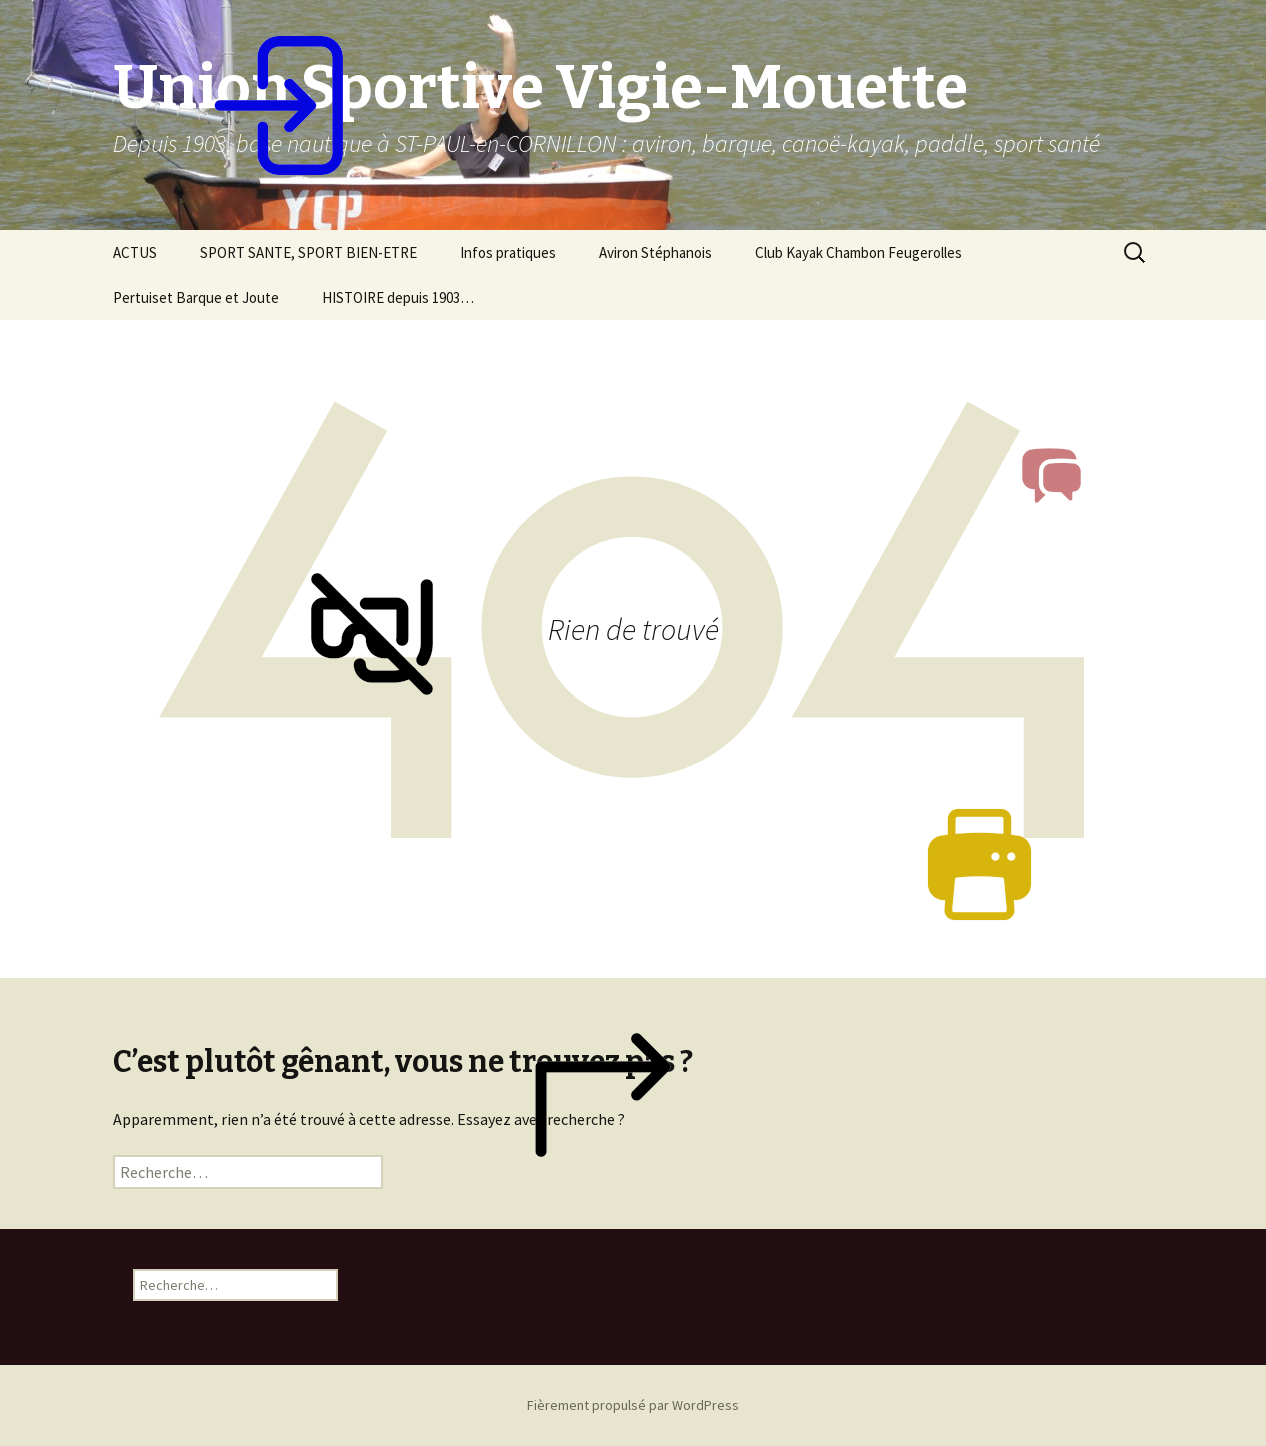 The image size is (1266, 1446). Describe the element at coordinates (979, 864) in the screenshot. I see `print the current document` at that location.